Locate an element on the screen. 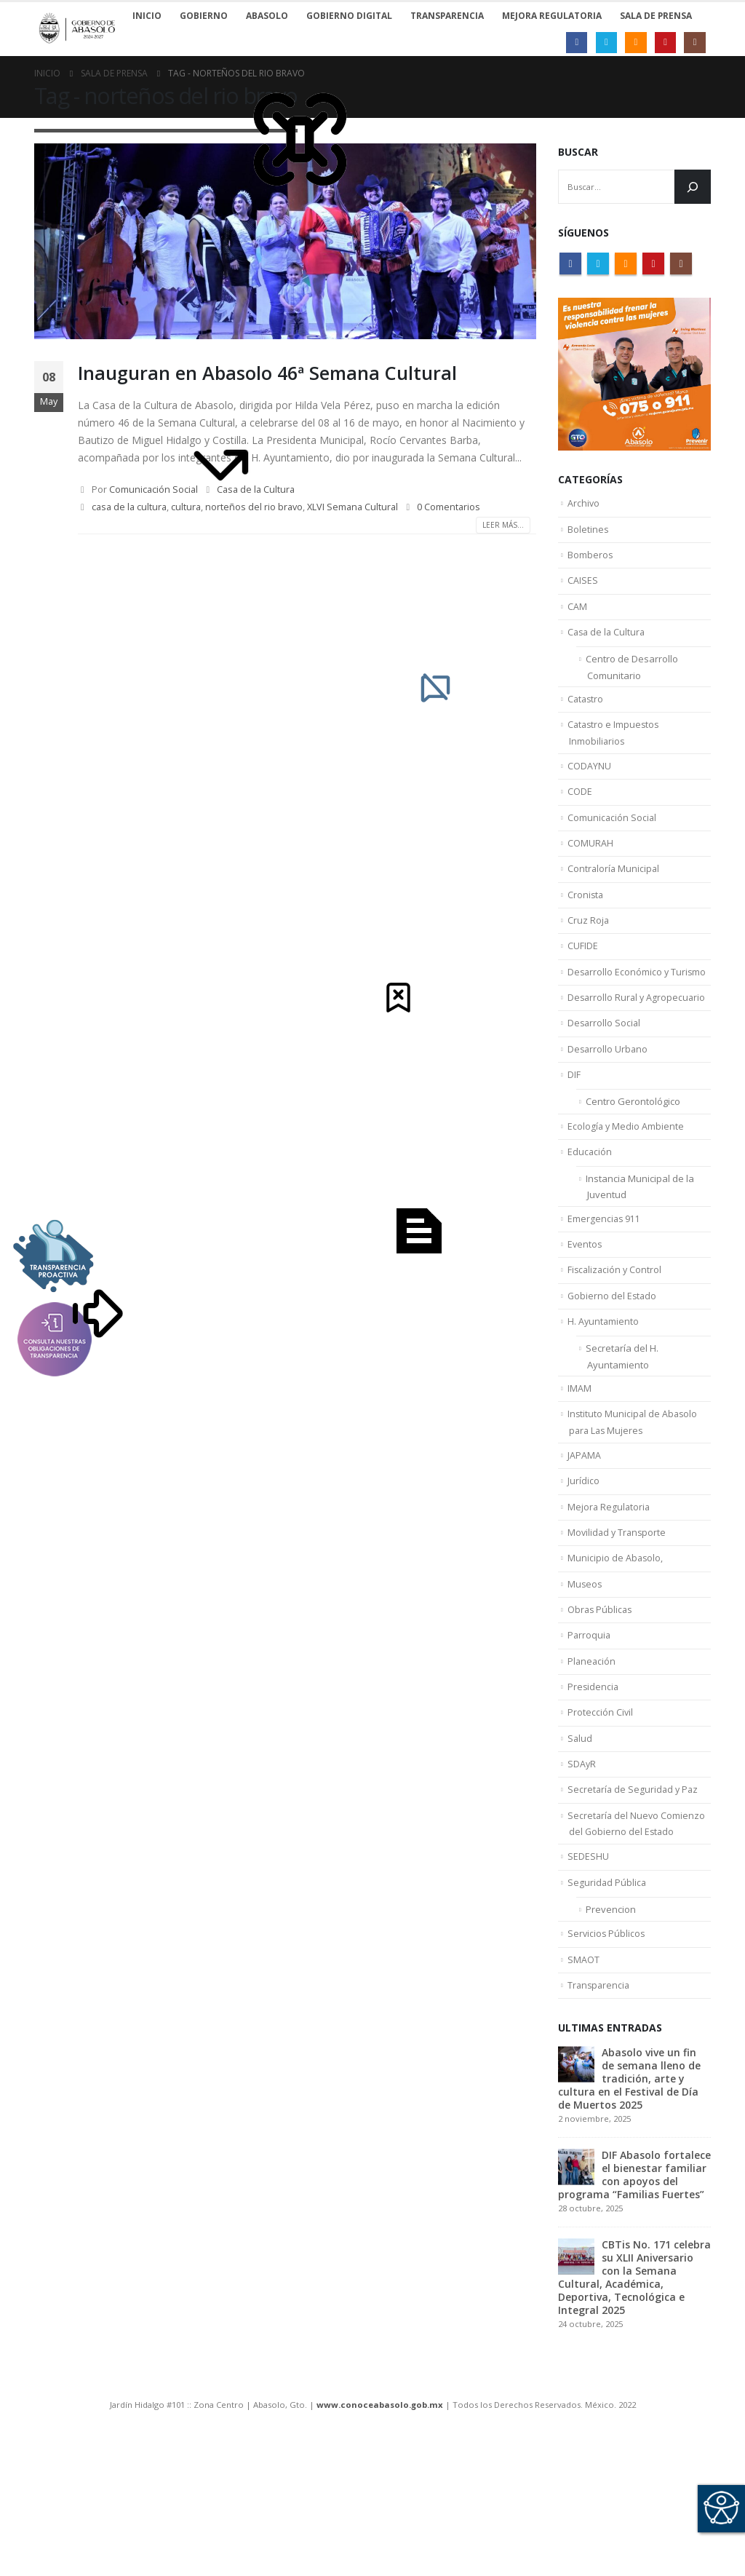 The width and height of the screenshot is (745, 2576). skip to end or jump forward is located at coordinates (96, 1313).